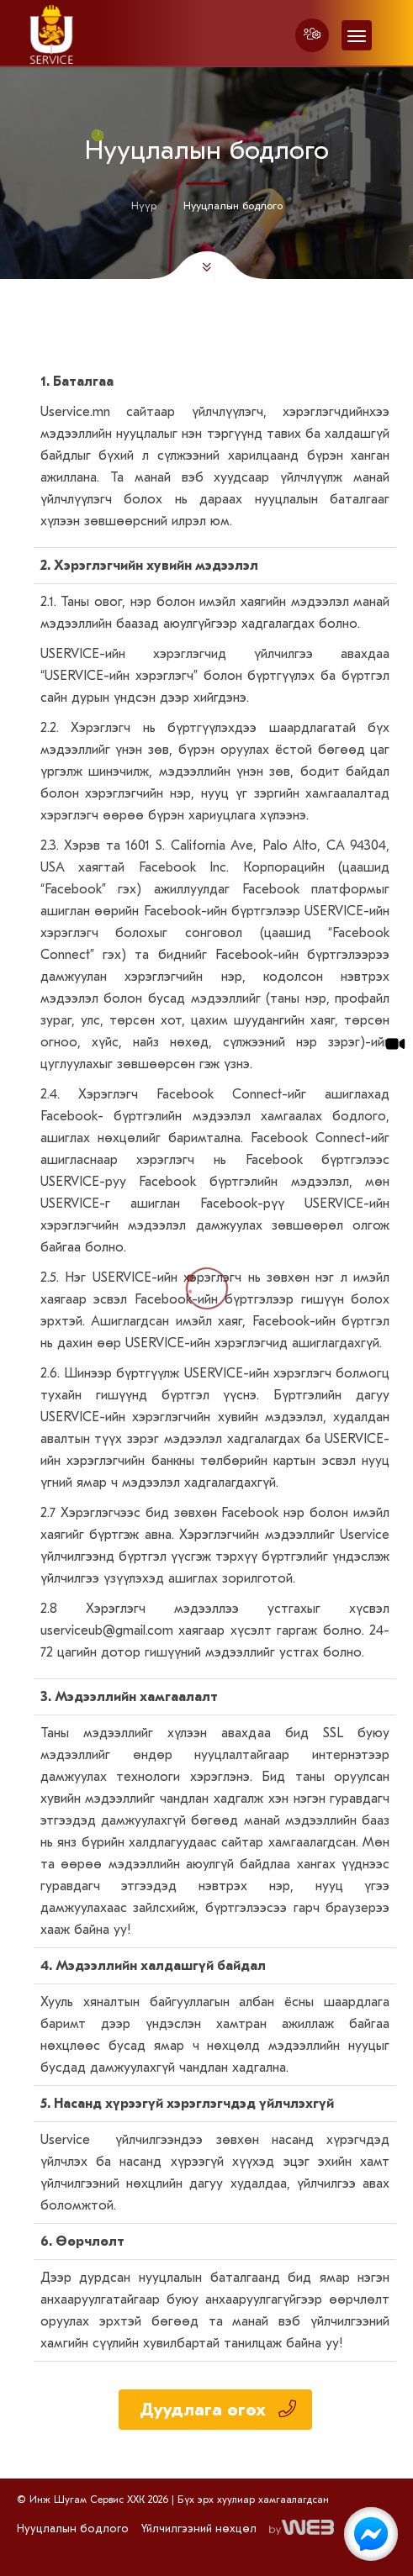 The width and height of the screenshot is (413, 2576). Describe the element at coordinates (395, 1044) in the screenshot. I see `start a video call` at that location.